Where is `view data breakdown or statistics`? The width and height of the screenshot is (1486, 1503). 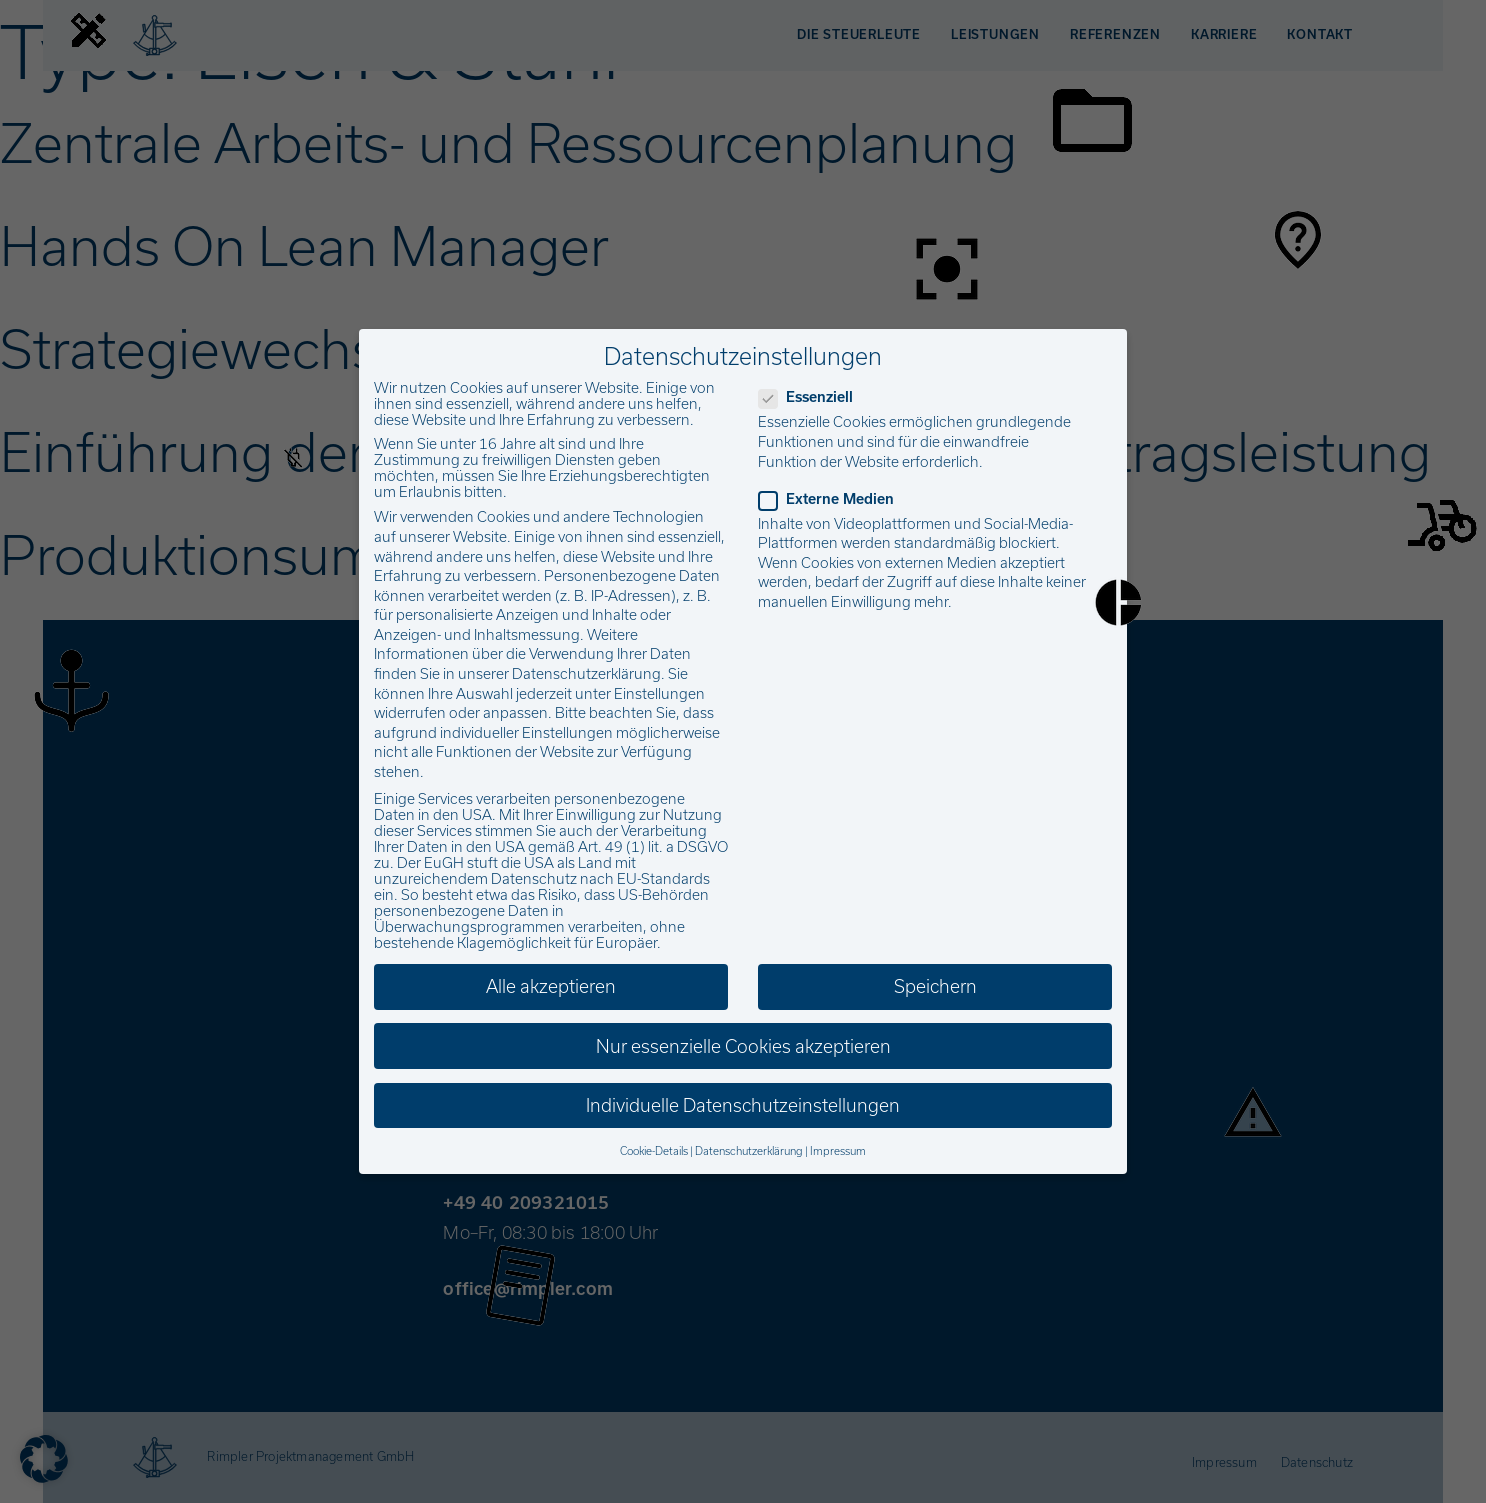
view data breakdown or statistics is located at coordinates (1118, 602).